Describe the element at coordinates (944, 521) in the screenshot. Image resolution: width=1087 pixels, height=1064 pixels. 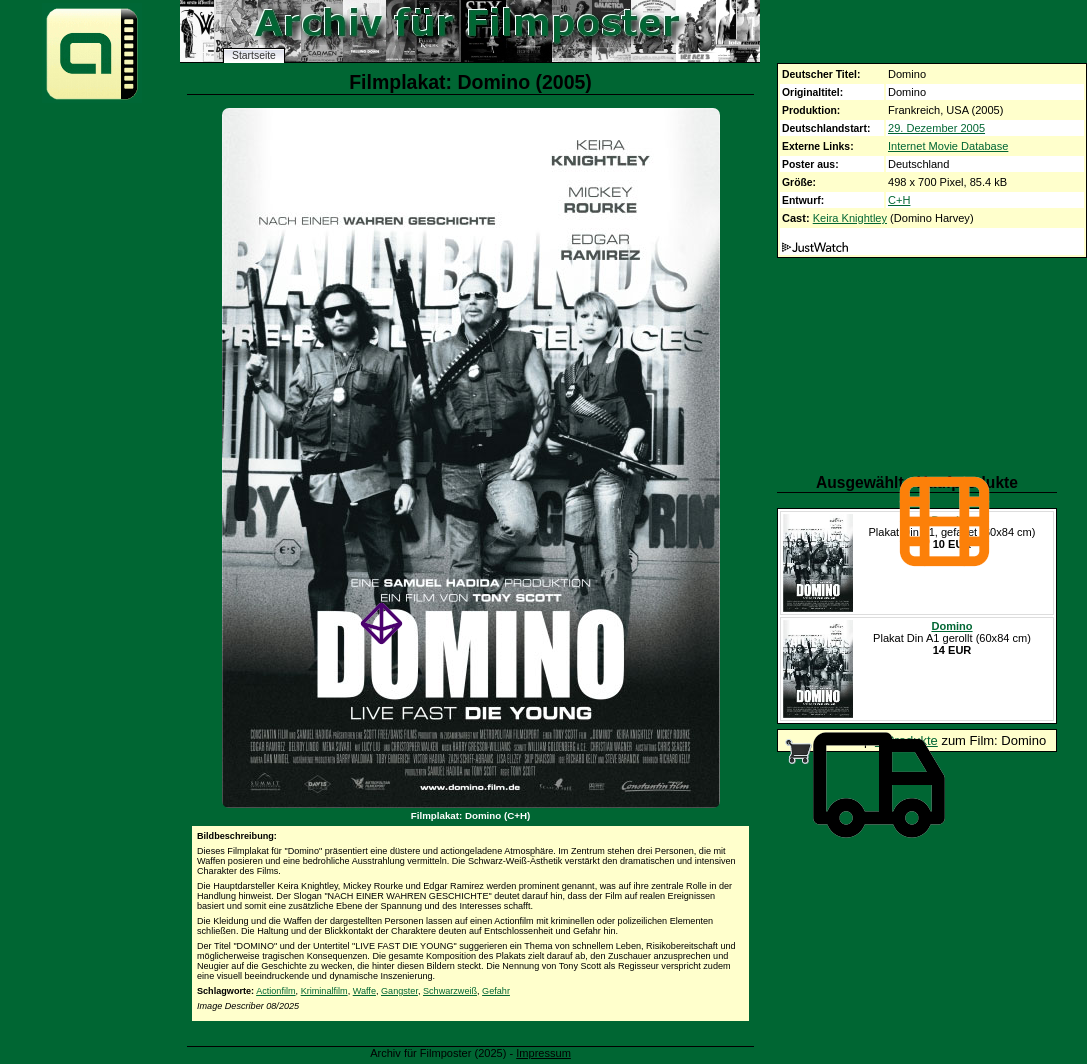
I see `access video or movie content` at that location.